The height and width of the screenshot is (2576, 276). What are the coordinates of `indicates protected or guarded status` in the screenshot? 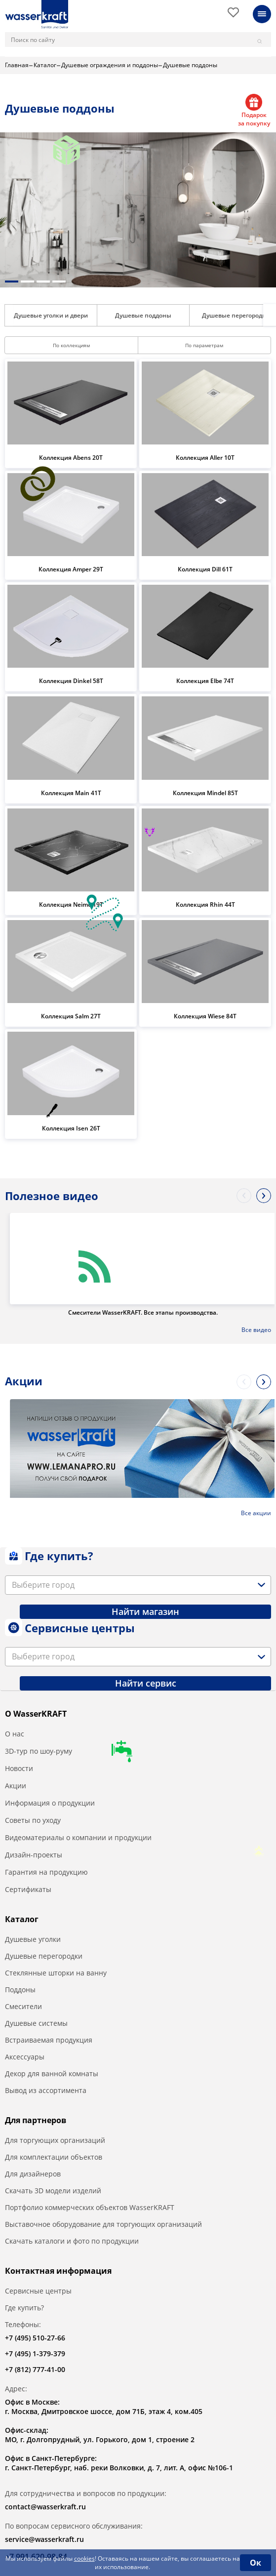 It's located at (150, 832).